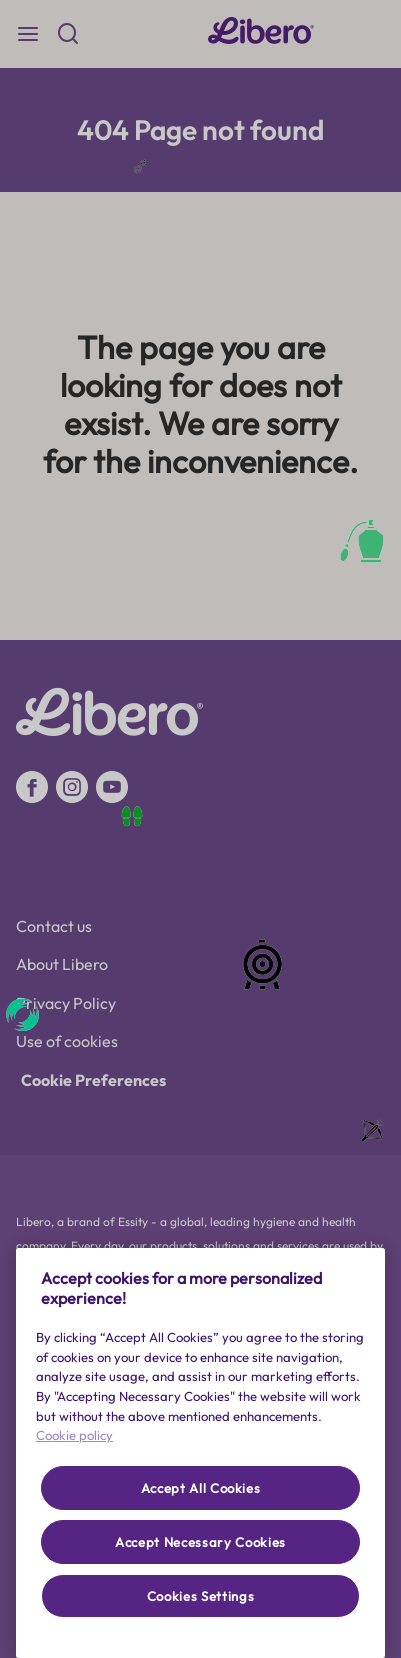 The width and height of the screenshot is (401, 1658). Describe the element at coordinates (132, 816) in the screenshot. I see `access comfort or relaxation settings` at that location.